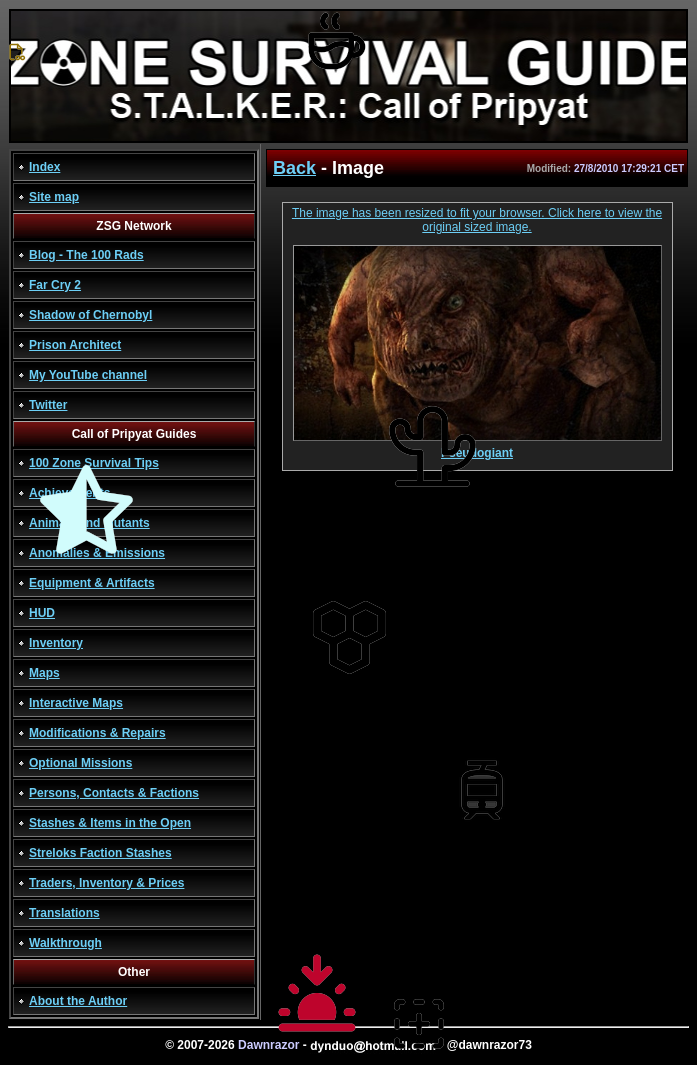  Describe the element at coordinates (482, 790) in the screenshot. I see `view tram or light rail transit options` at that location.